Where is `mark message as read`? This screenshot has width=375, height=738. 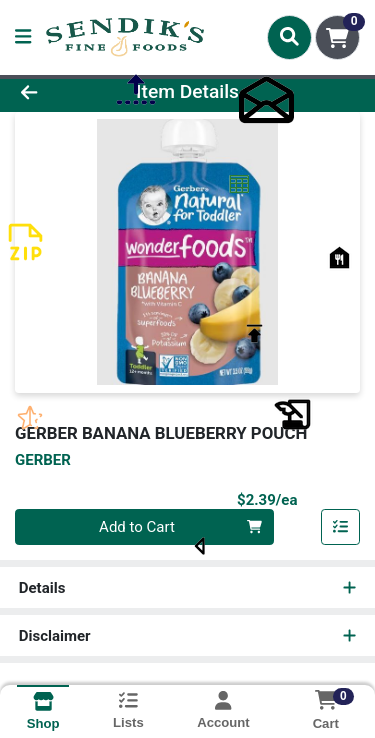 mark message as read is located at coordinates (266, 102).